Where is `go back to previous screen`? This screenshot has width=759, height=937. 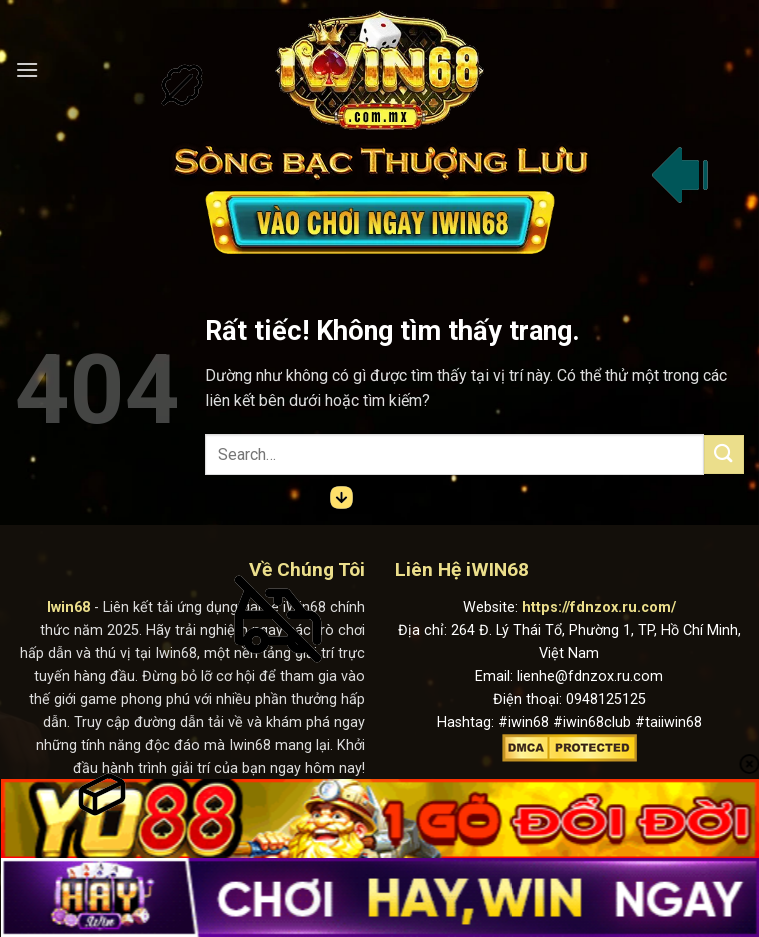
go back to previous screen is located at coordinates (682, 175).